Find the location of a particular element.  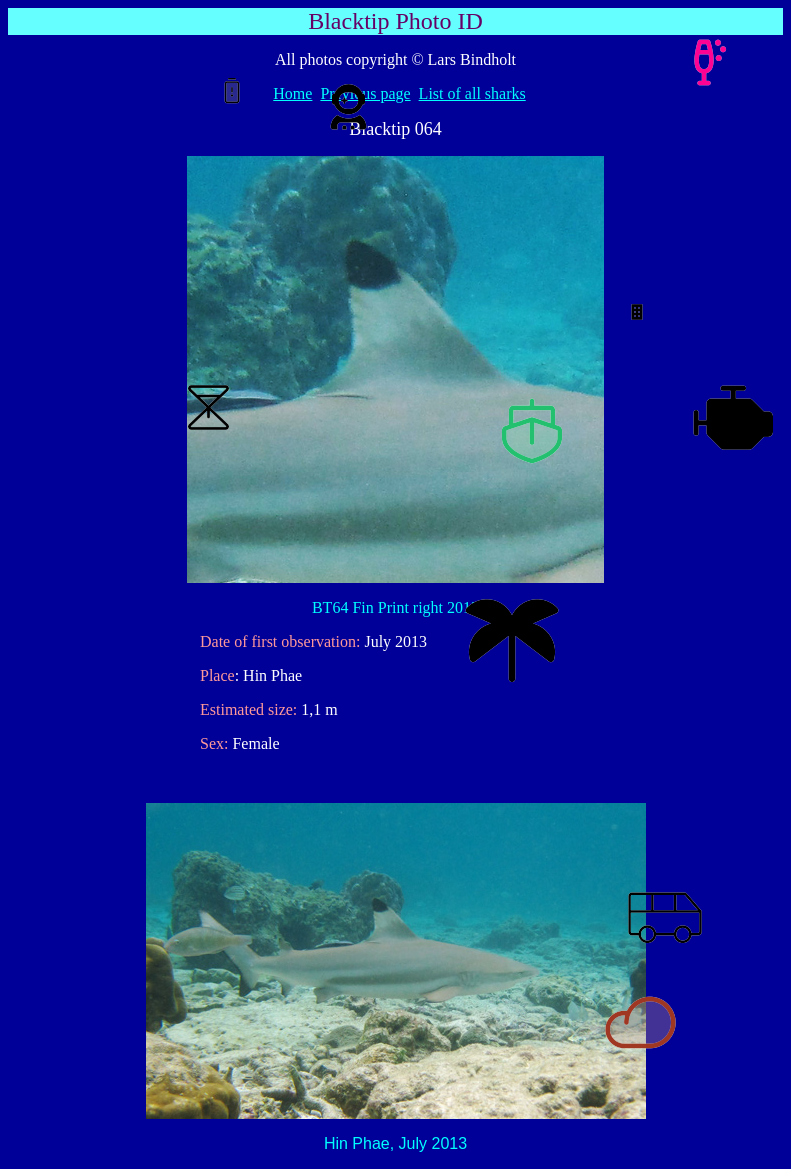

celebrate an achievement or milestone is located at coordinates (705, 62).